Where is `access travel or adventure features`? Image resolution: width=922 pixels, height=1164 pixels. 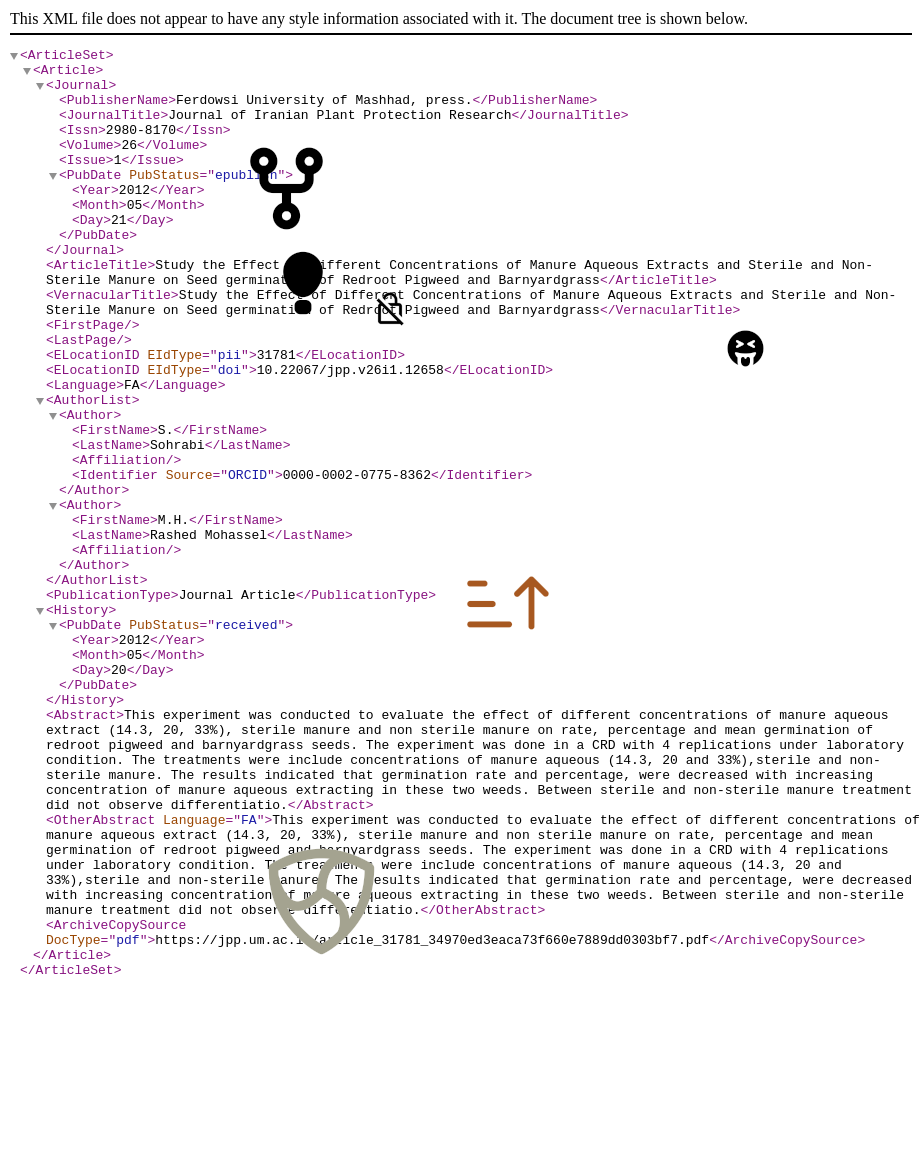 access travel or adventure features is located at coordinates (303, 283).